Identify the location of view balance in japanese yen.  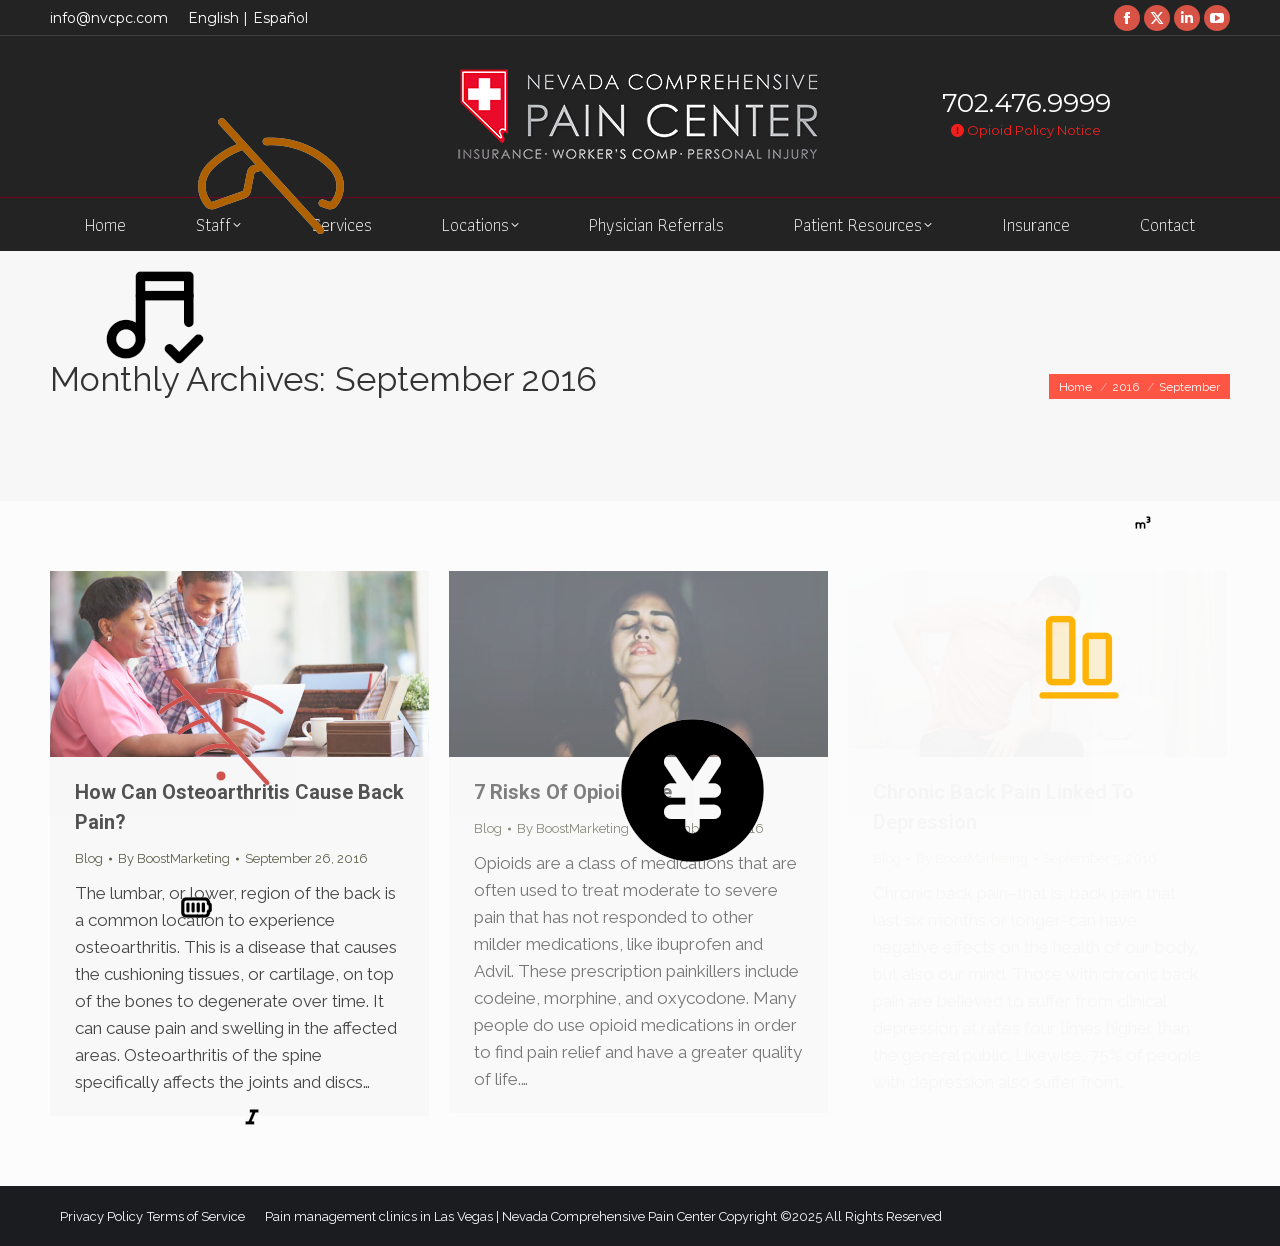
(692, 790).